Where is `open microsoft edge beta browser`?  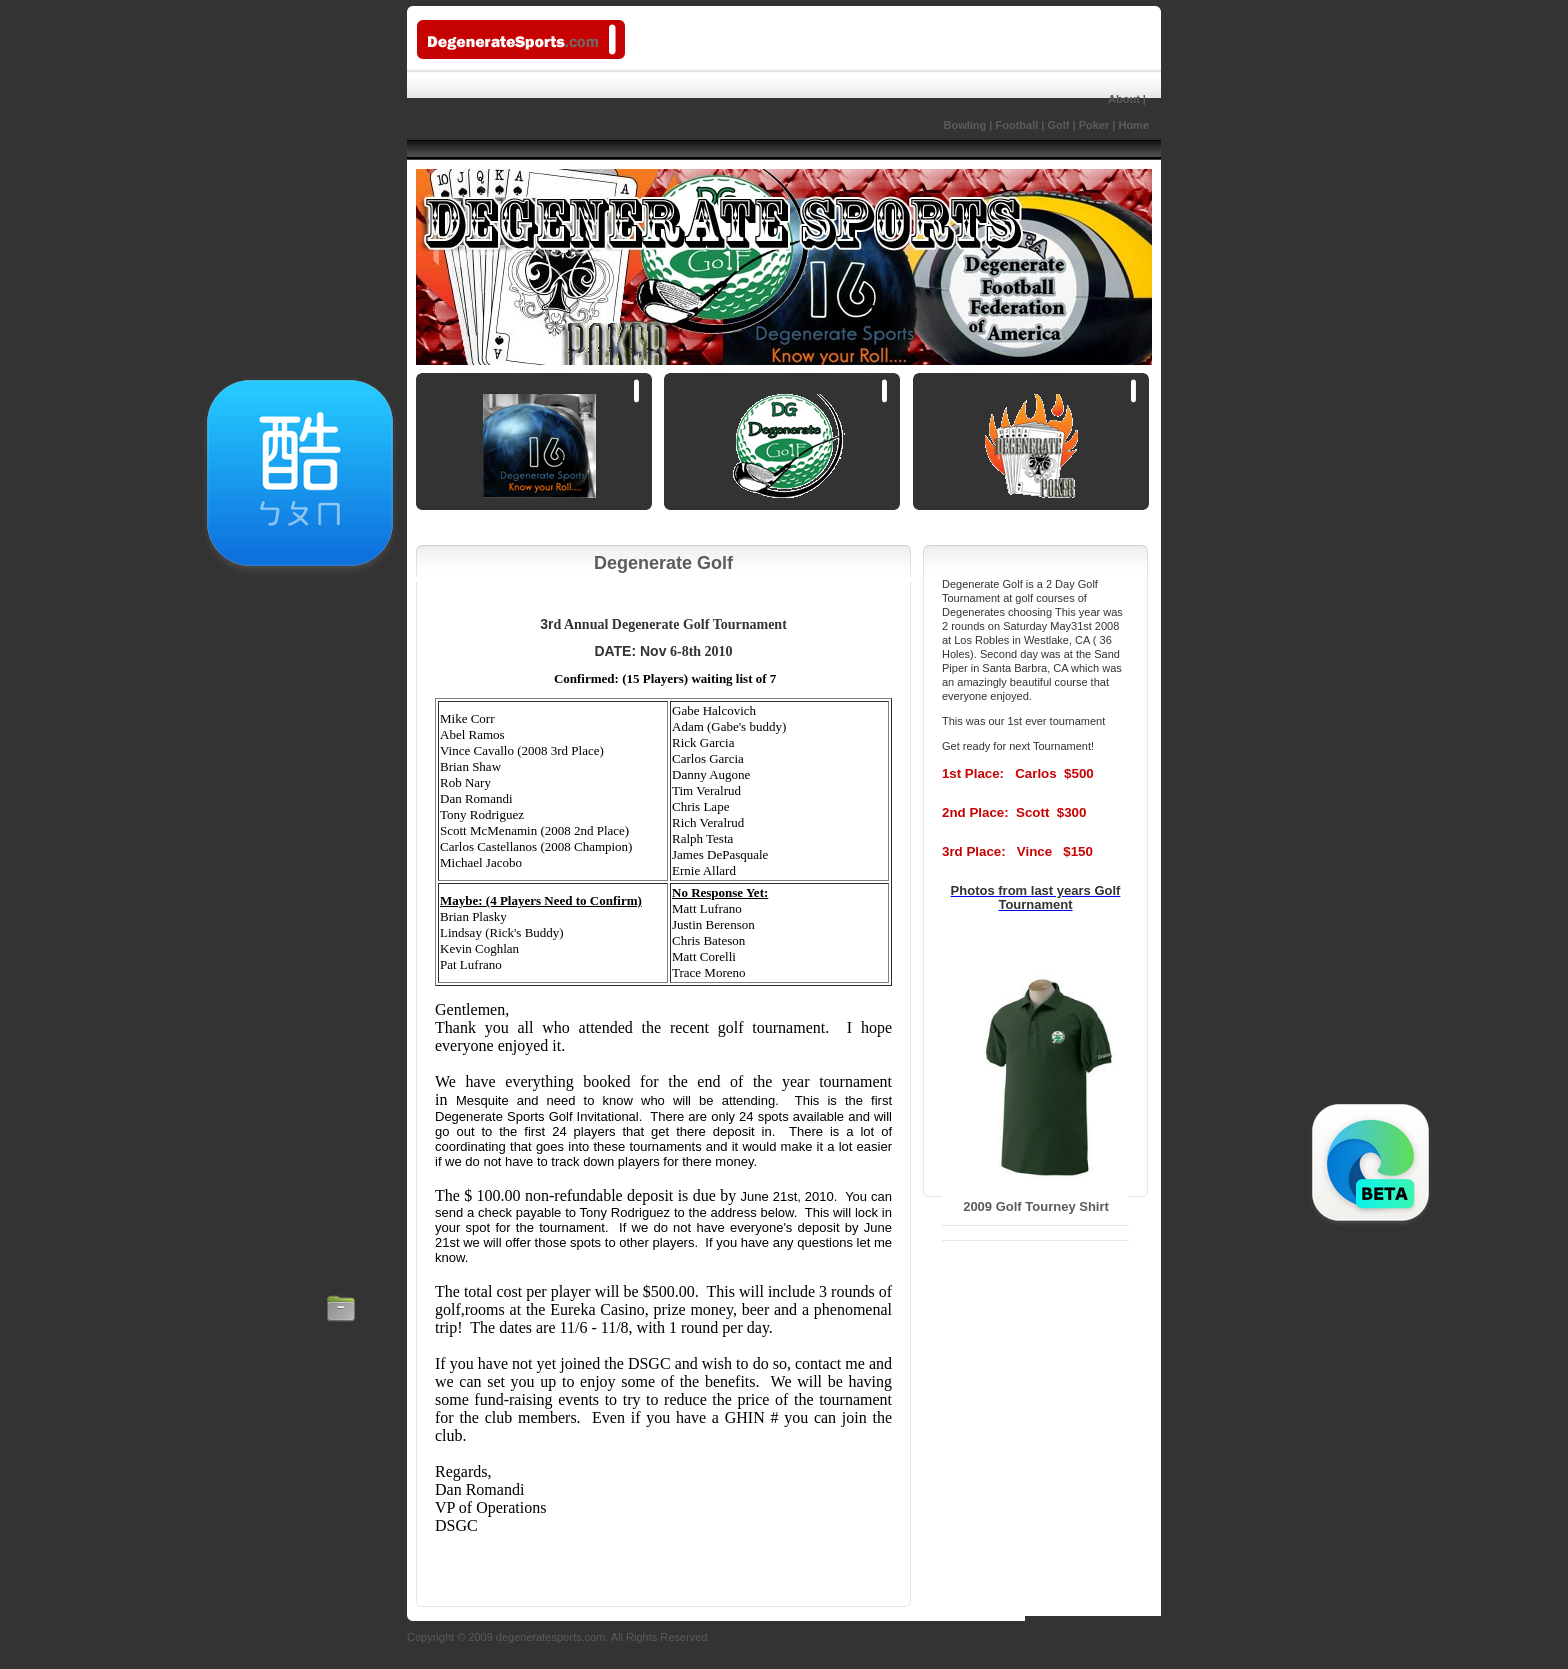
open microsoft edge beta browser is located at coordinates (1370, 1162).